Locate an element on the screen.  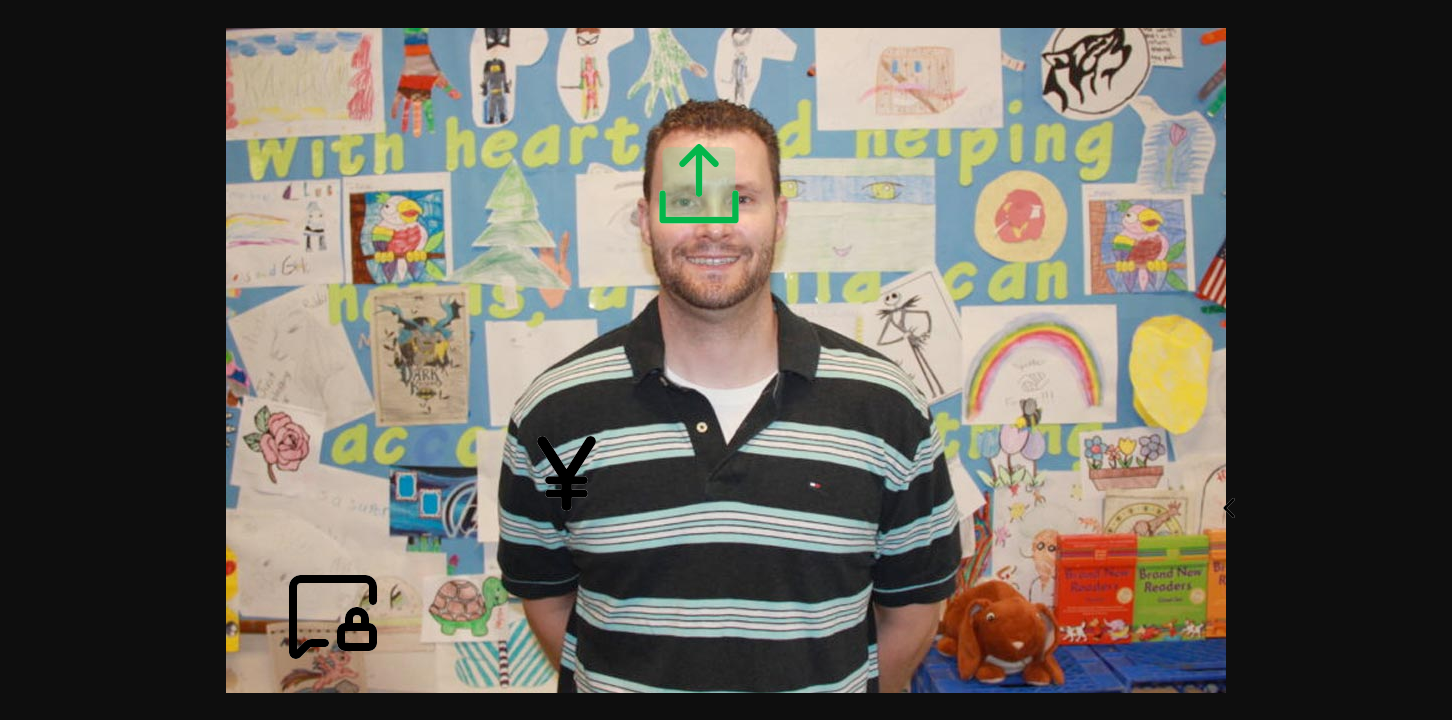
upload a file or document is located at coordinates (699, 187).